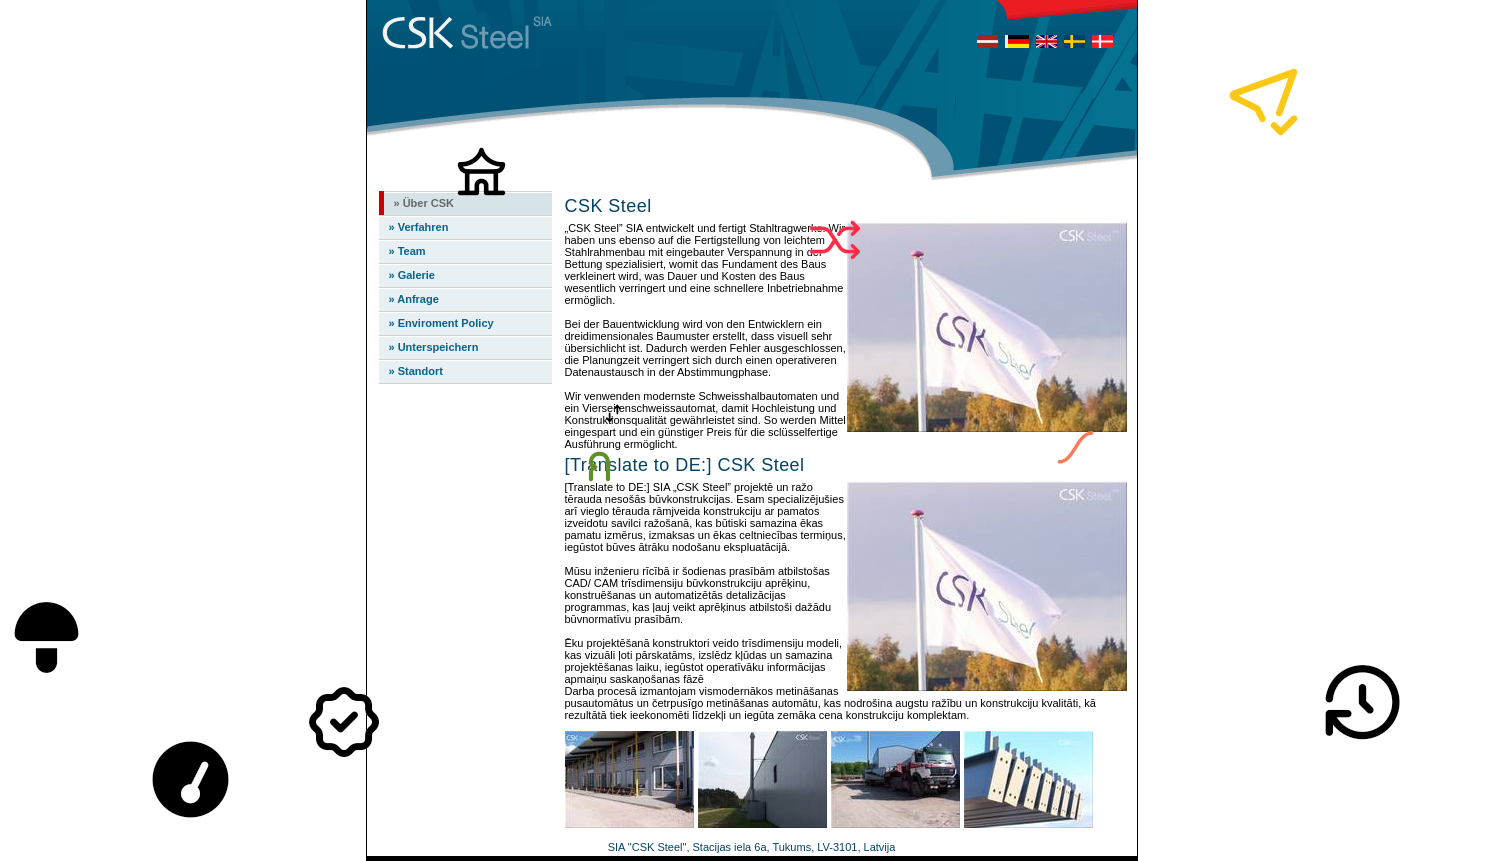  Describe the element at coordinates (344, 722) in the screenshot. I see `verified or authenticated status indicator` at that location.